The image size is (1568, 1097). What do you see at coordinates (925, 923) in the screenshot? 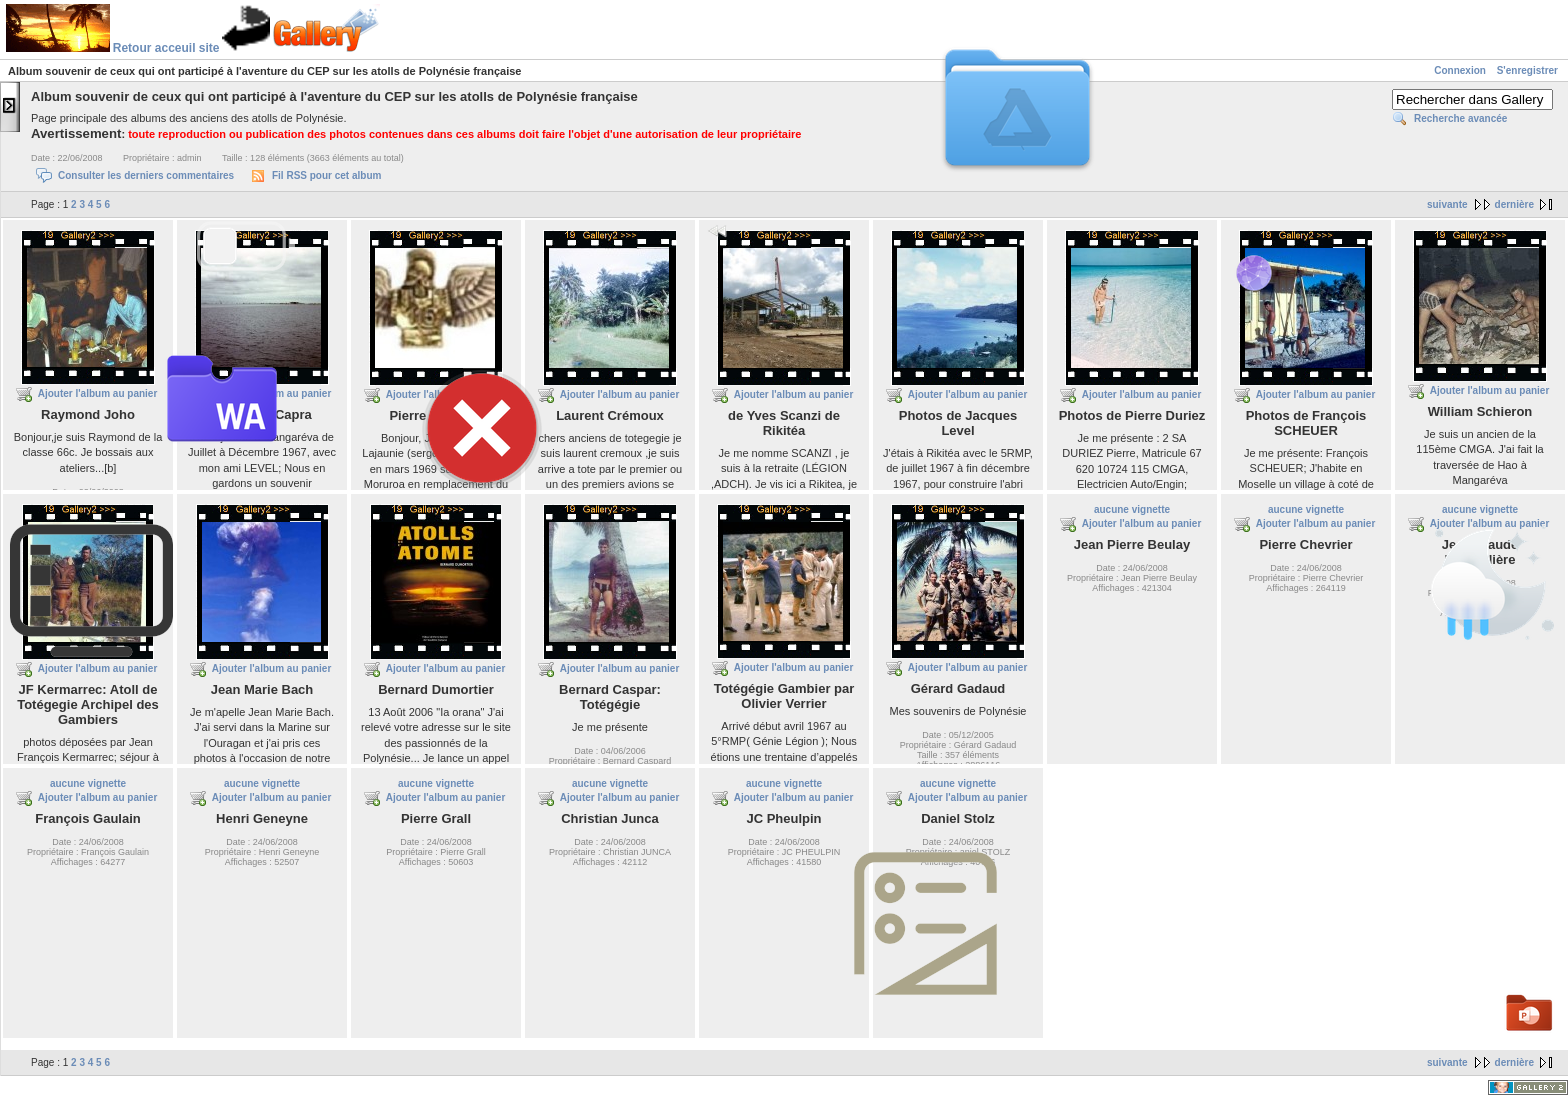
I see `open GNOME Glade interface designer` at bounding box center [925, 923].